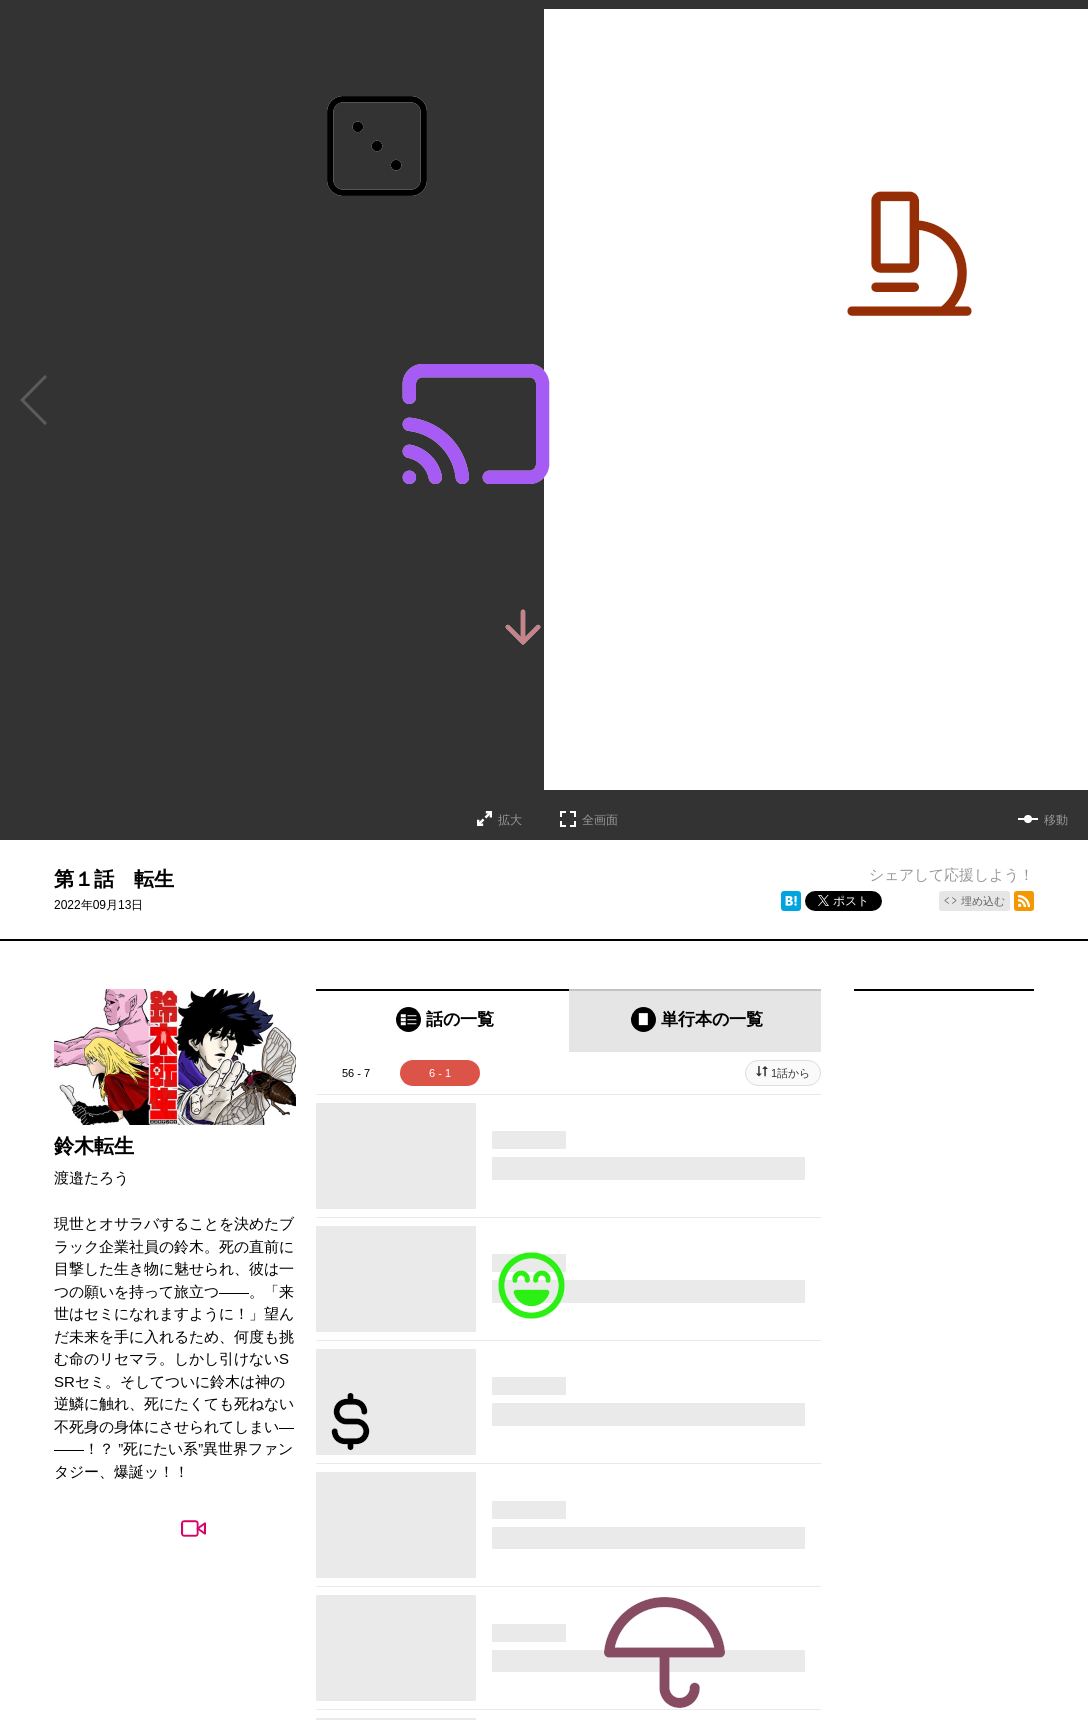  I want to click on view weather protection or rain forecast, so click(664, 1652).